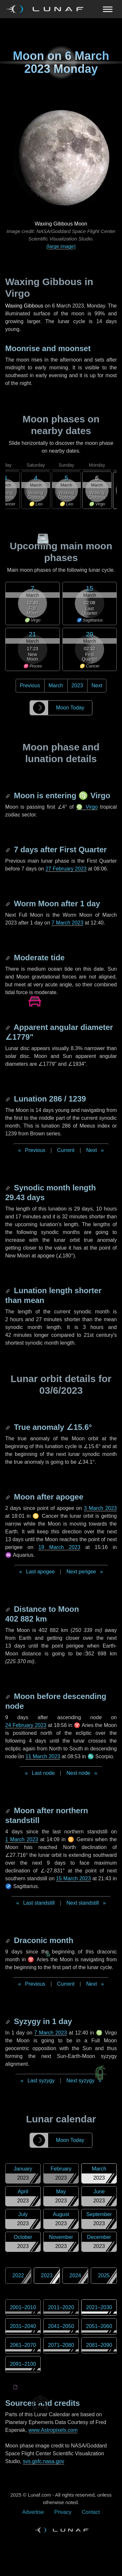  I want to click on access fire safety information, so click(100, 2073).